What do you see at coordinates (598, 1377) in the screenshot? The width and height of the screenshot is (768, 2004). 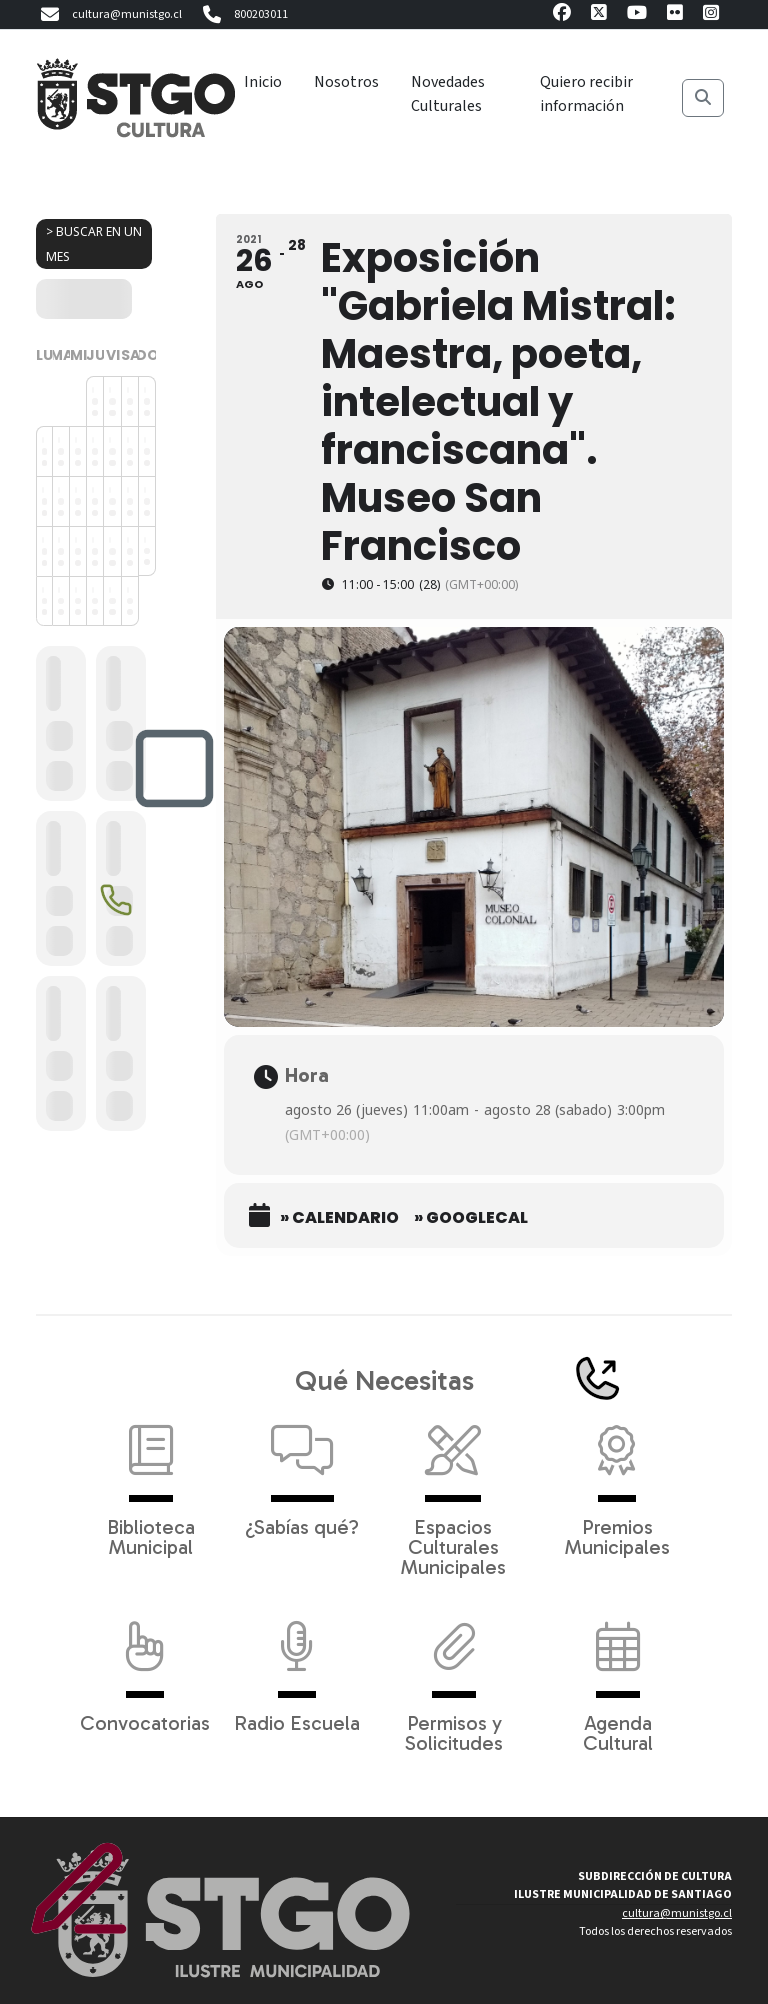 I see `make an outgoing call` at bounding box center [598, 1377].